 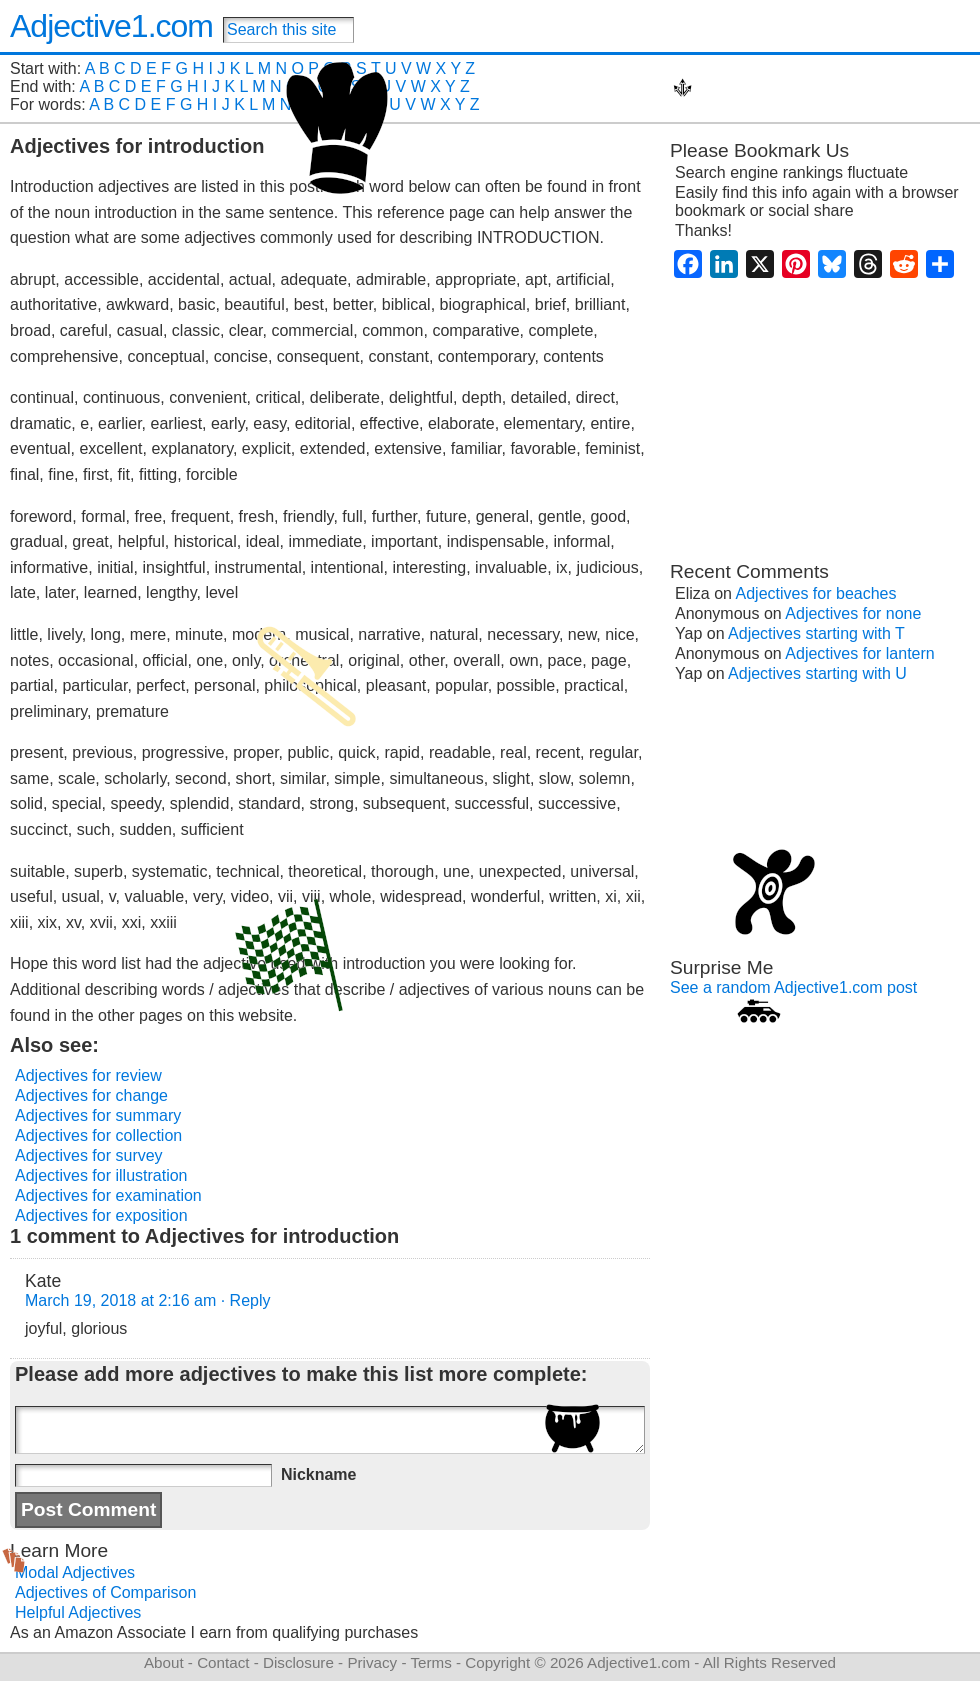 What do you see at coordinates (289, 955) in the screenshot?
I see `indicates race finish or completion` at bounding box center [289, 955].